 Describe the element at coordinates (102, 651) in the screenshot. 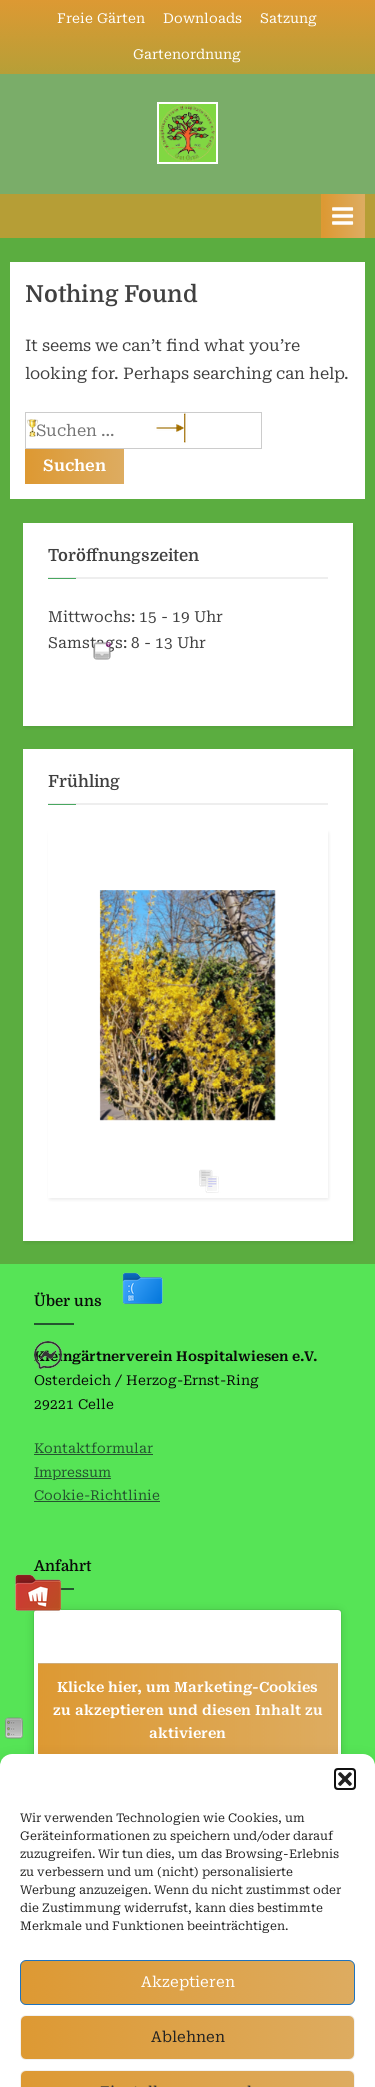

I see `view outgoing mail queue` at that location.